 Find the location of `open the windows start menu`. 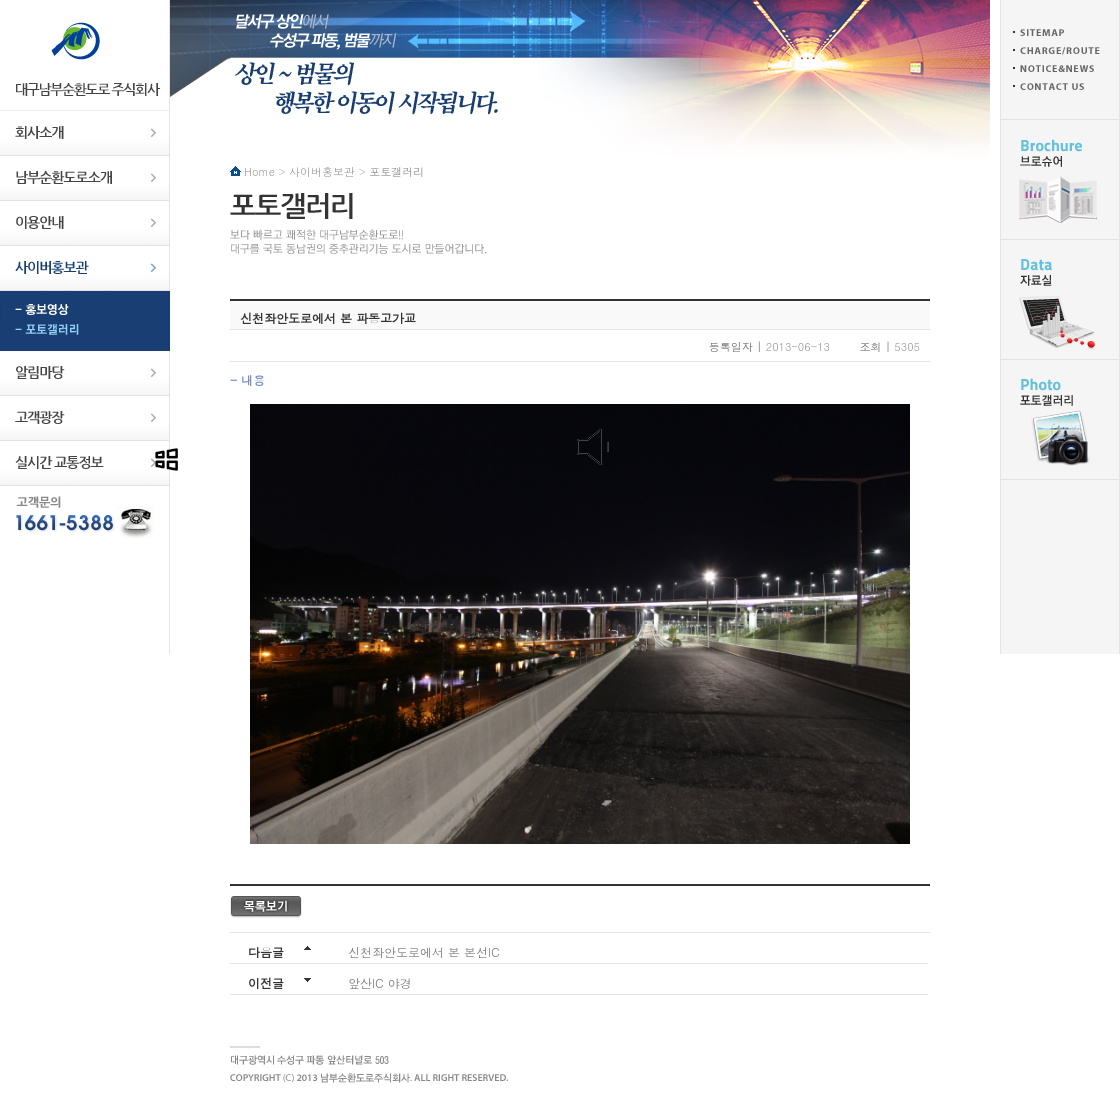

open the windows start menu is located at coordinates (167, 459).